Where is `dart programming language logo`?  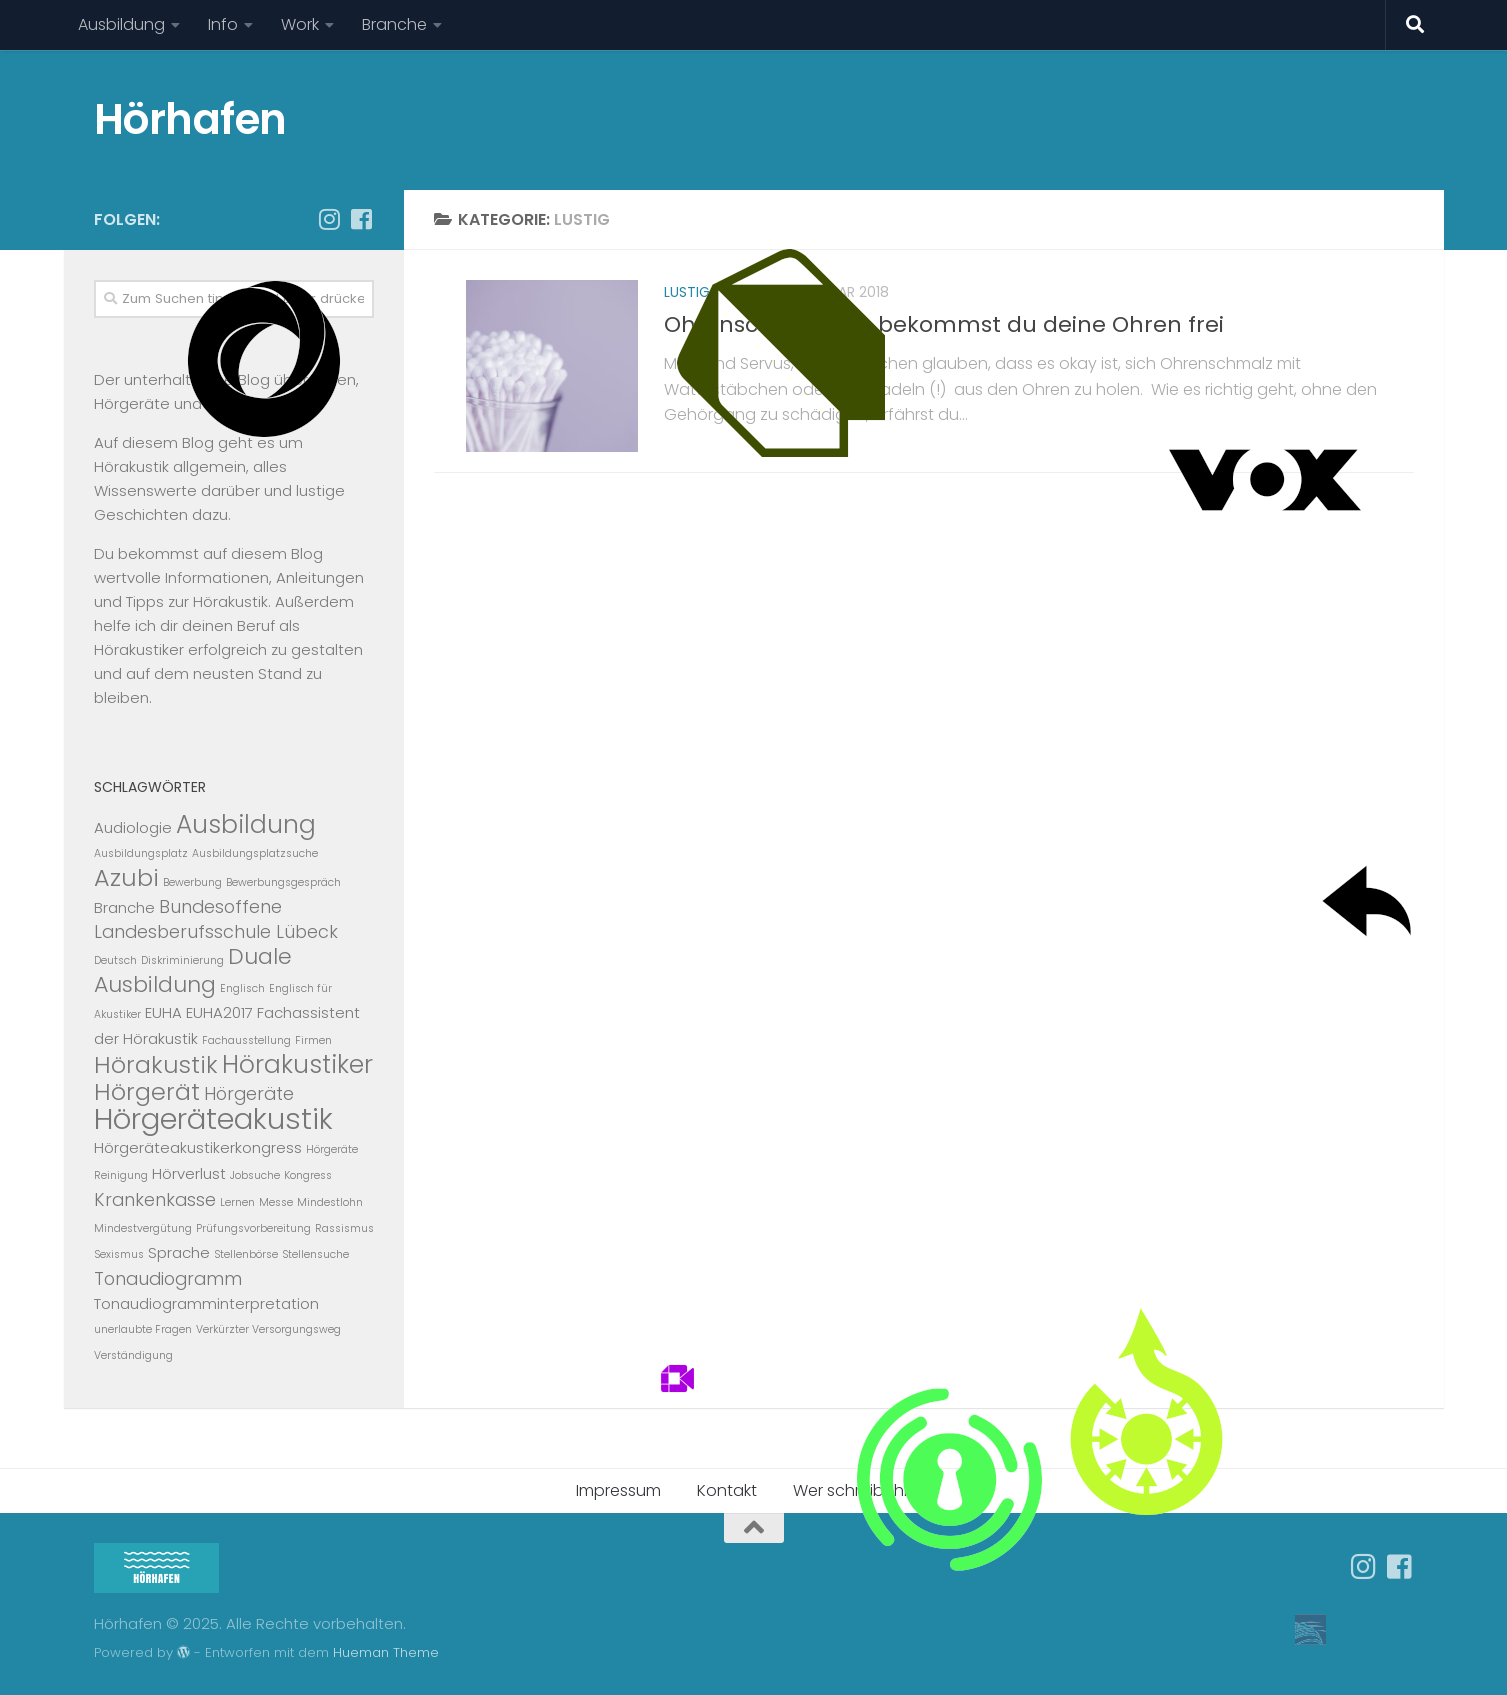 dart programming language logo is located at coordinates (781, 353).